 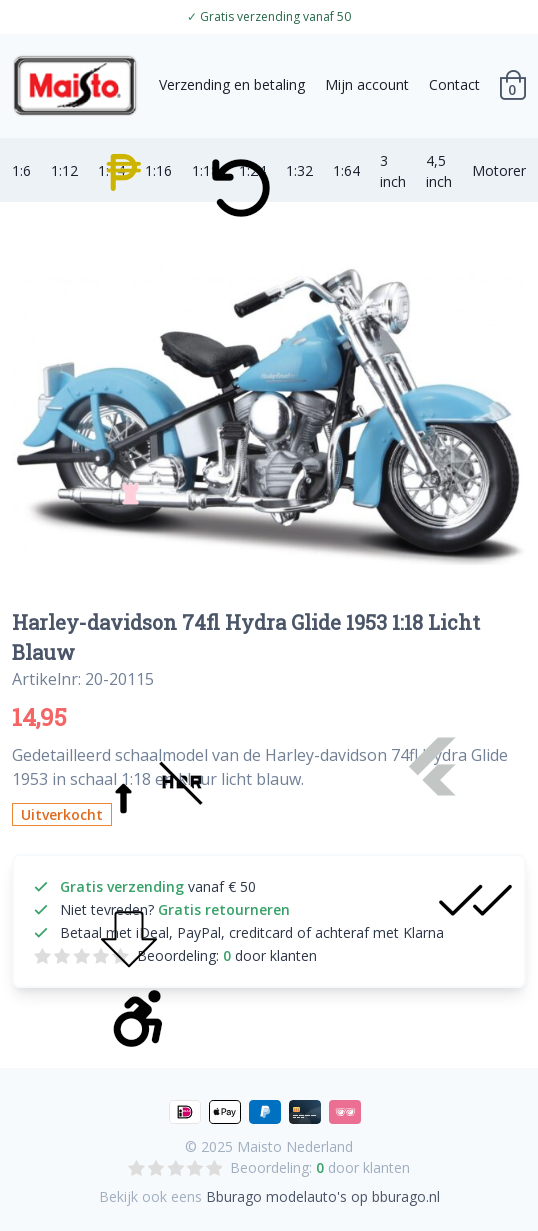 I want to click on undo the last action, so click(x=241, y=188).